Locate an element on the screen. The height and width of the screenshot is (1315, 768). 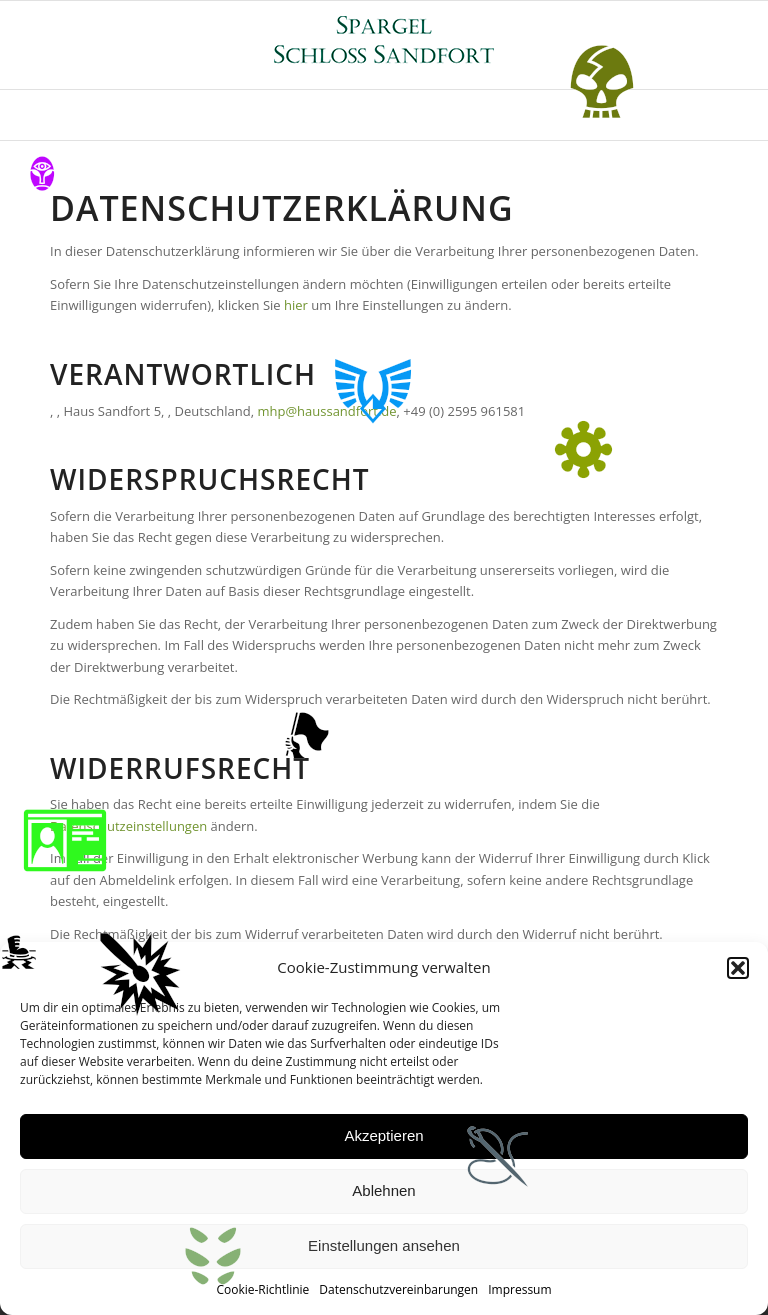
activate mystical vision or special sight ability is located at coordinates (42, 173).